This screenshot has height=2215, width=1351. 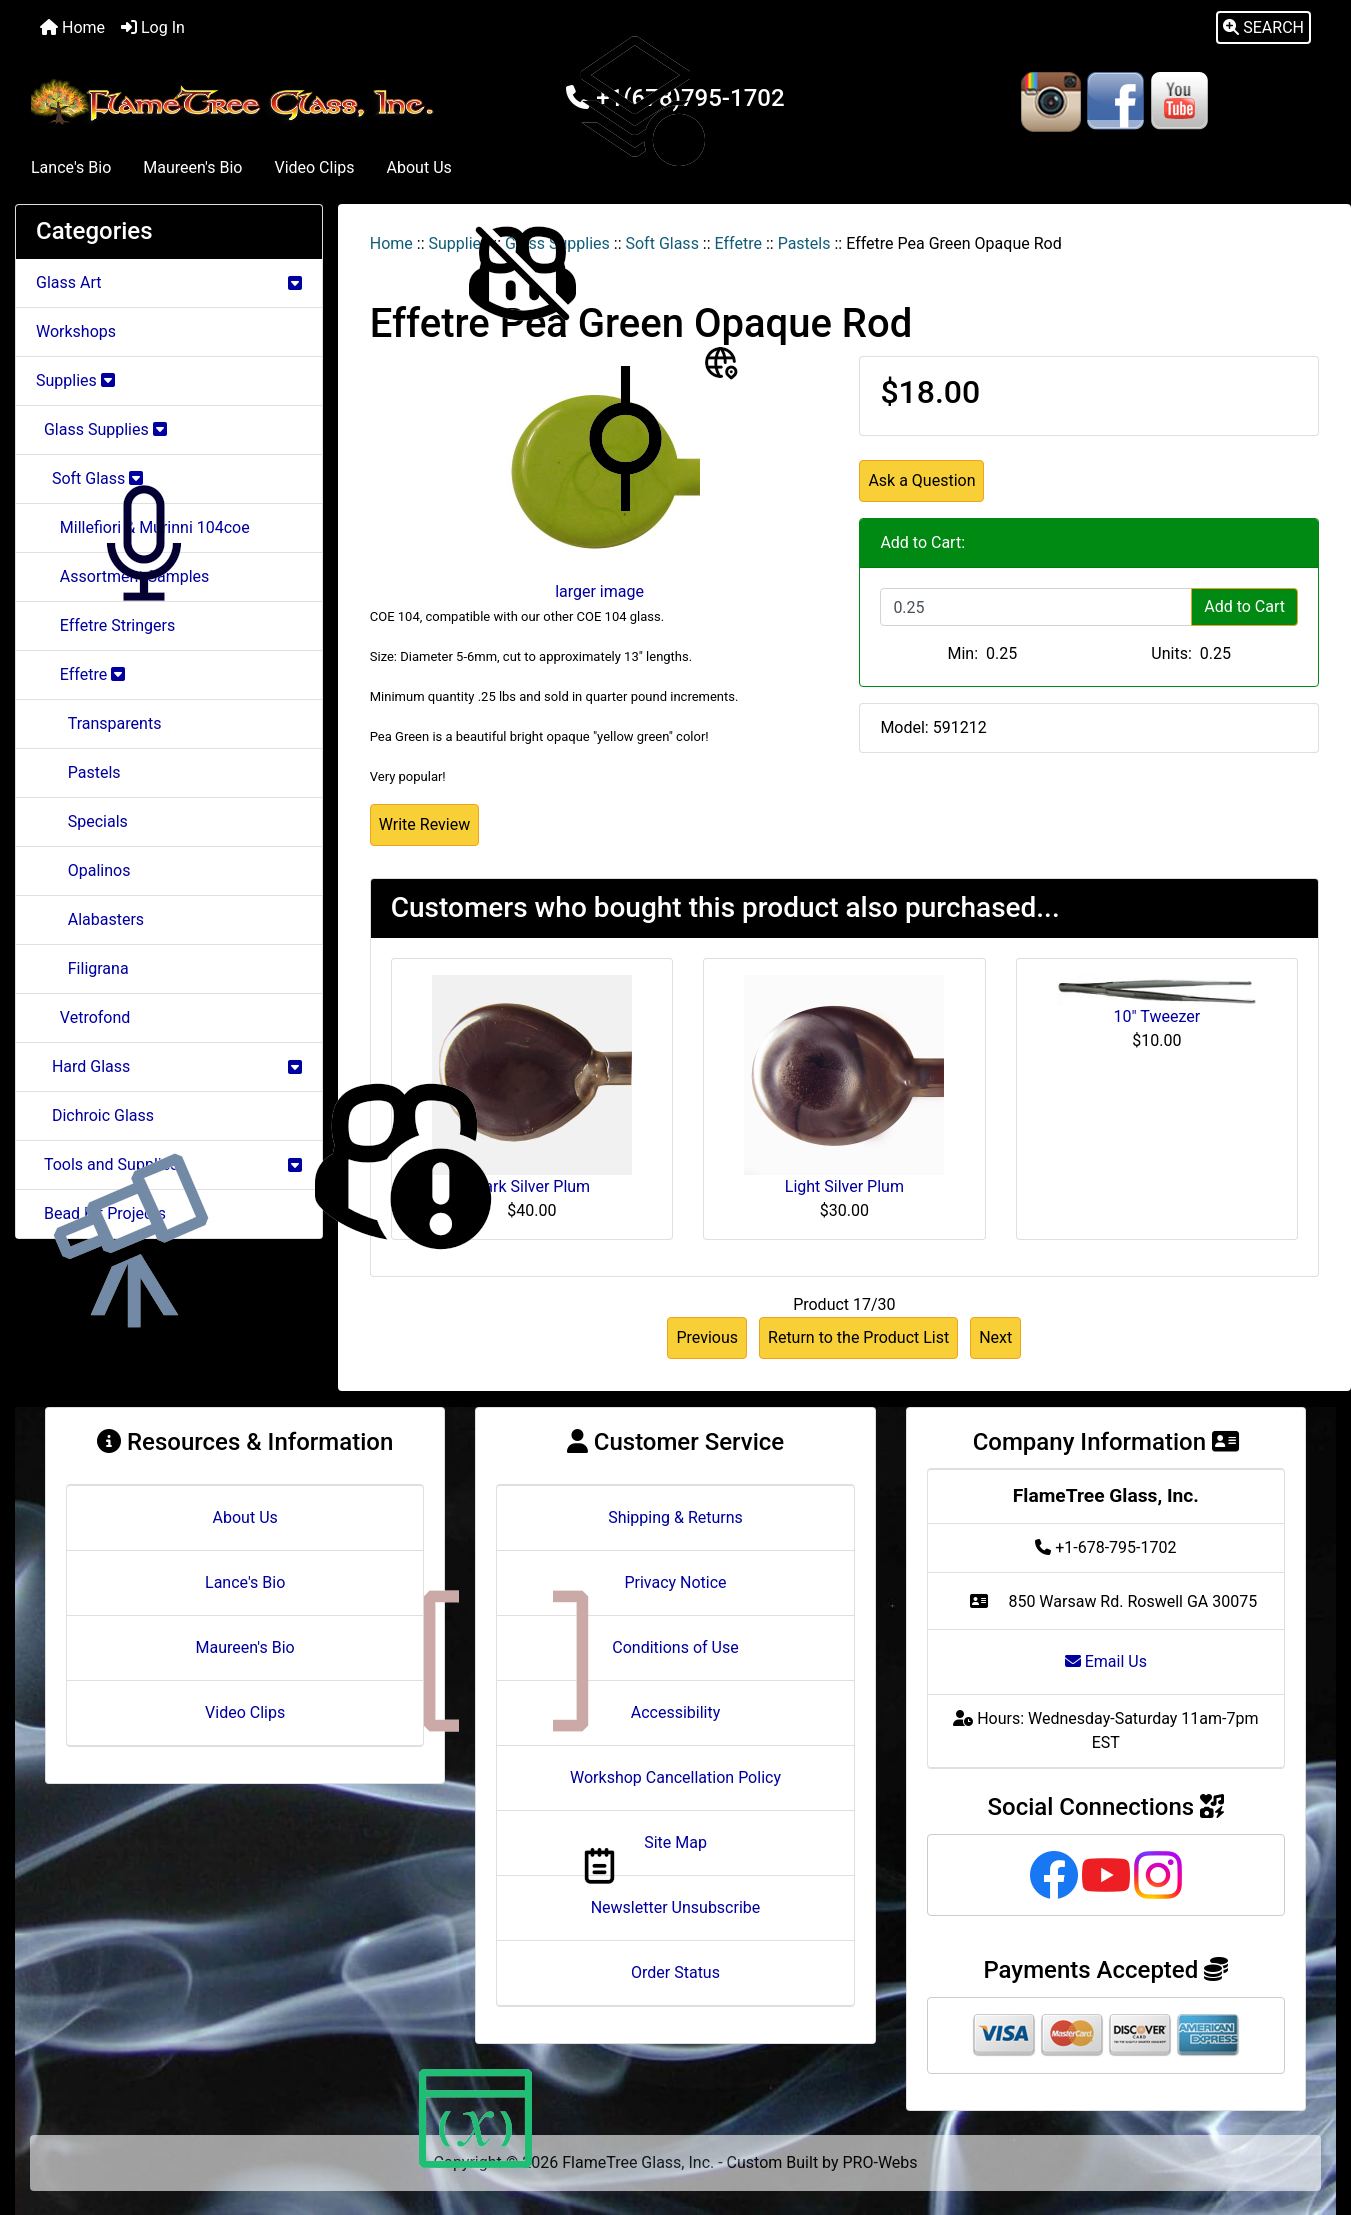 I want to click on indicates a warning or issue with GitHub Copilot, so click(x=404, y=1162).